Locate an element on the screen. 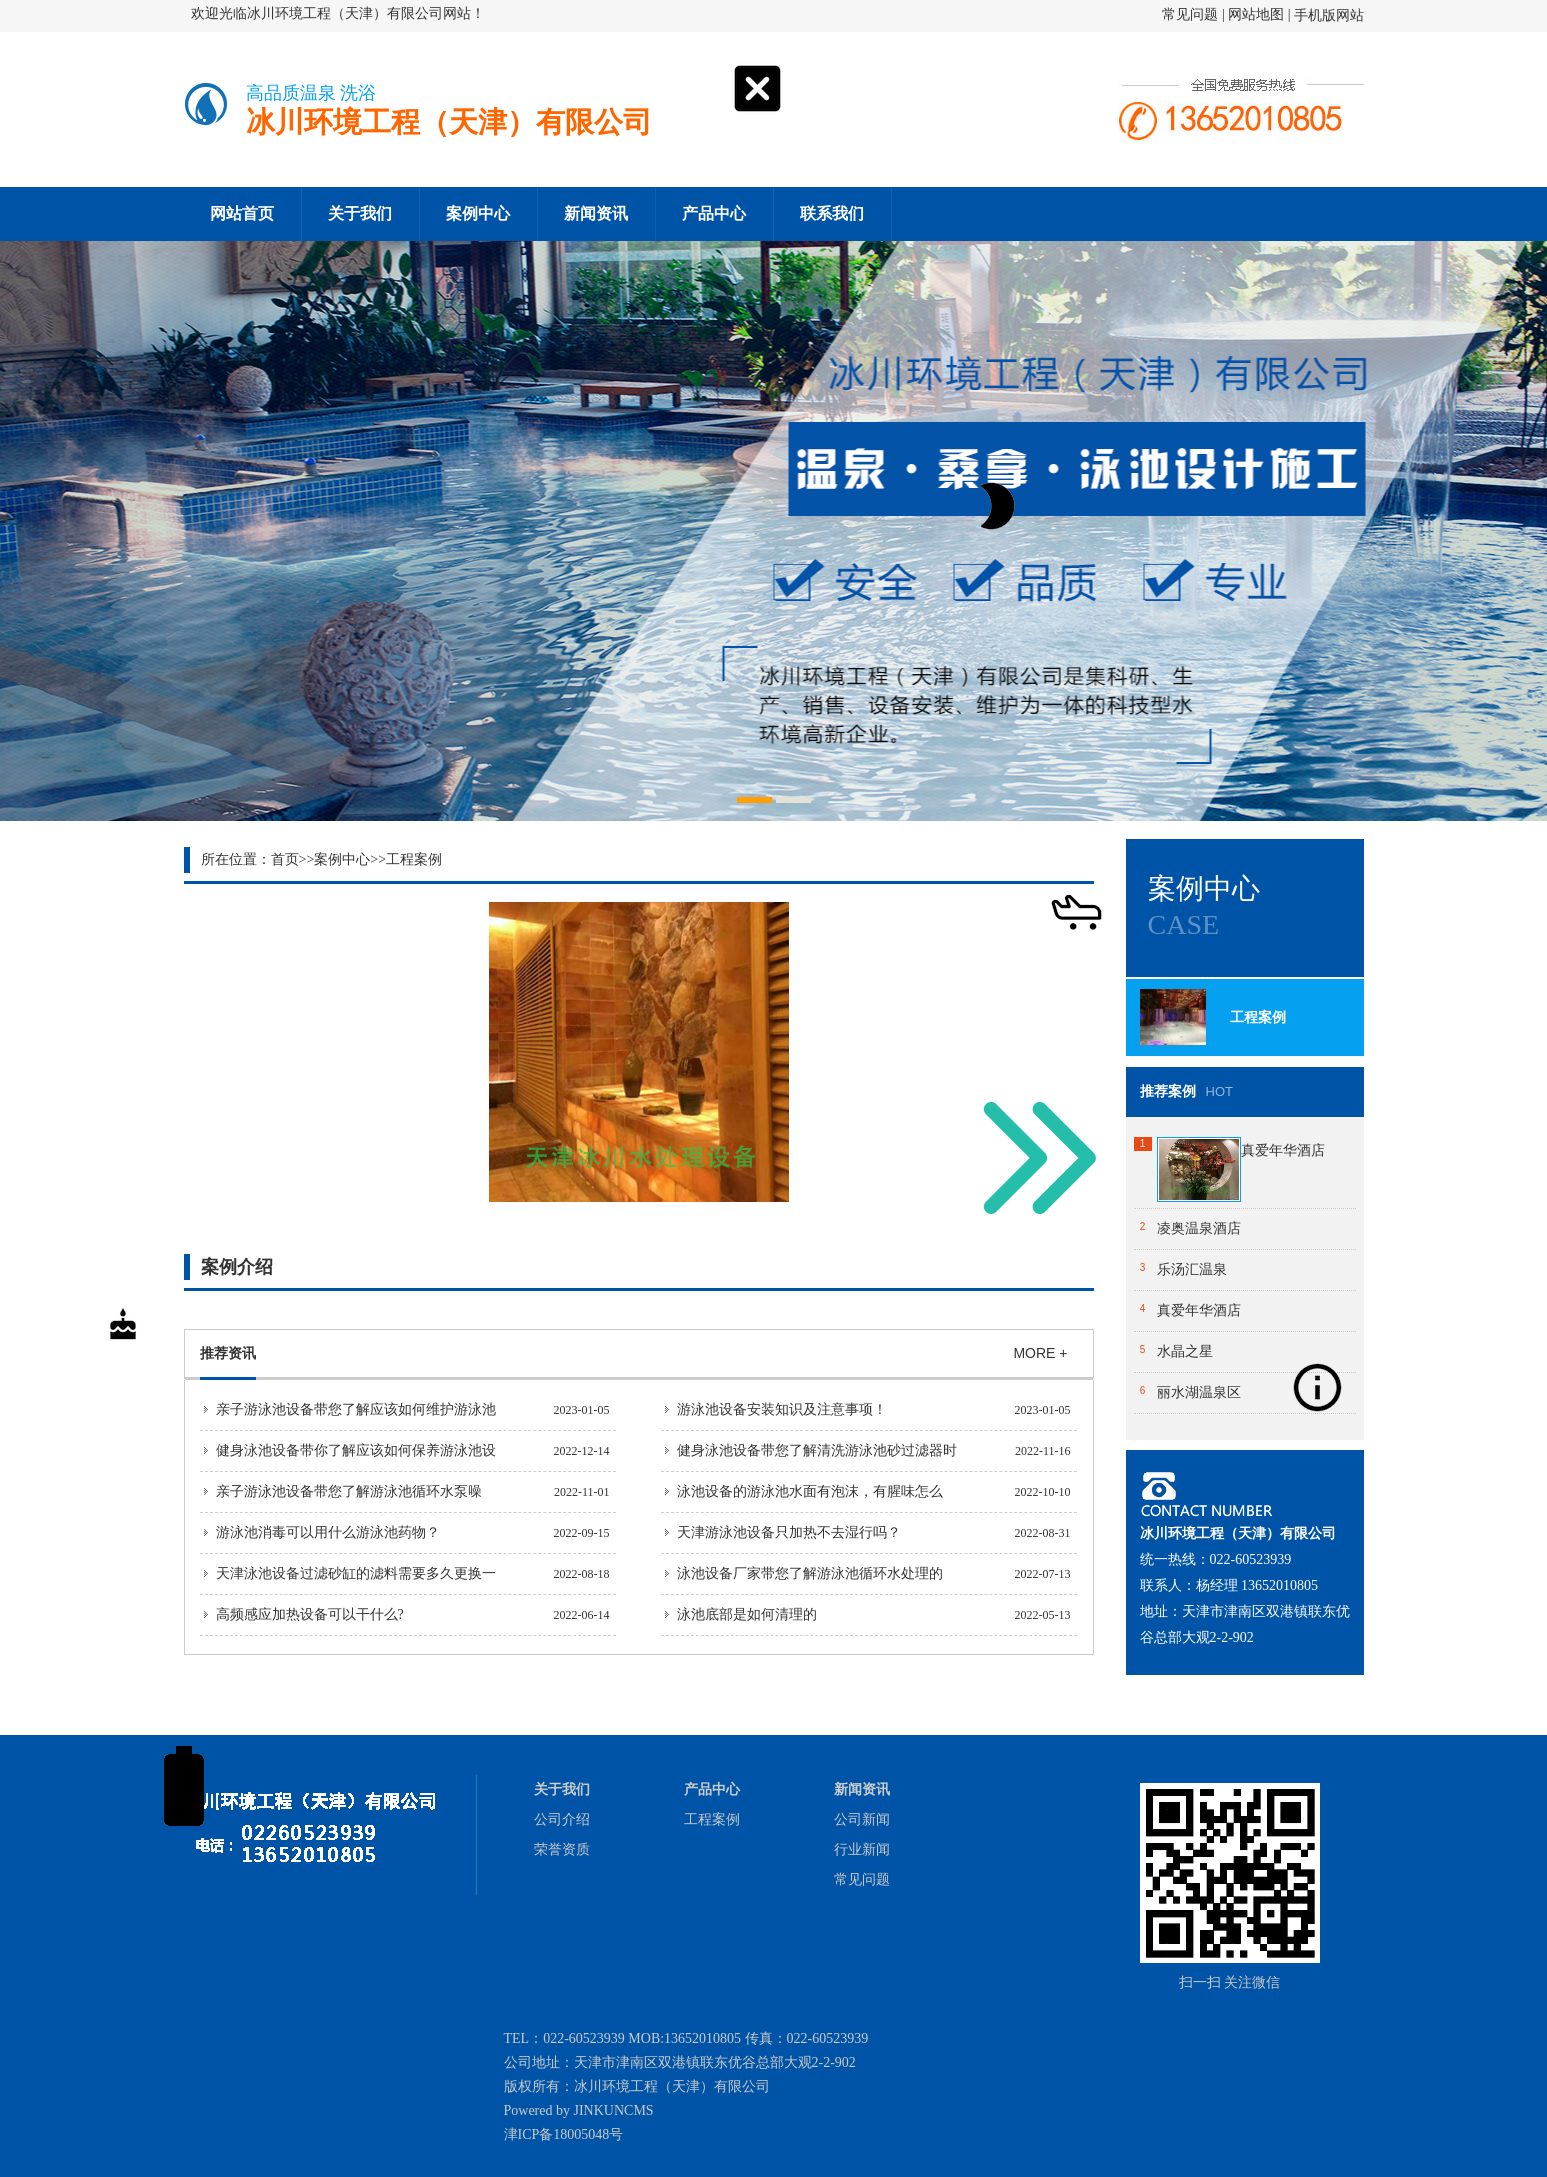 The width and height of the screenshot is (1547, 2177). indicates current battery level is located at coordinates (184, 1786).